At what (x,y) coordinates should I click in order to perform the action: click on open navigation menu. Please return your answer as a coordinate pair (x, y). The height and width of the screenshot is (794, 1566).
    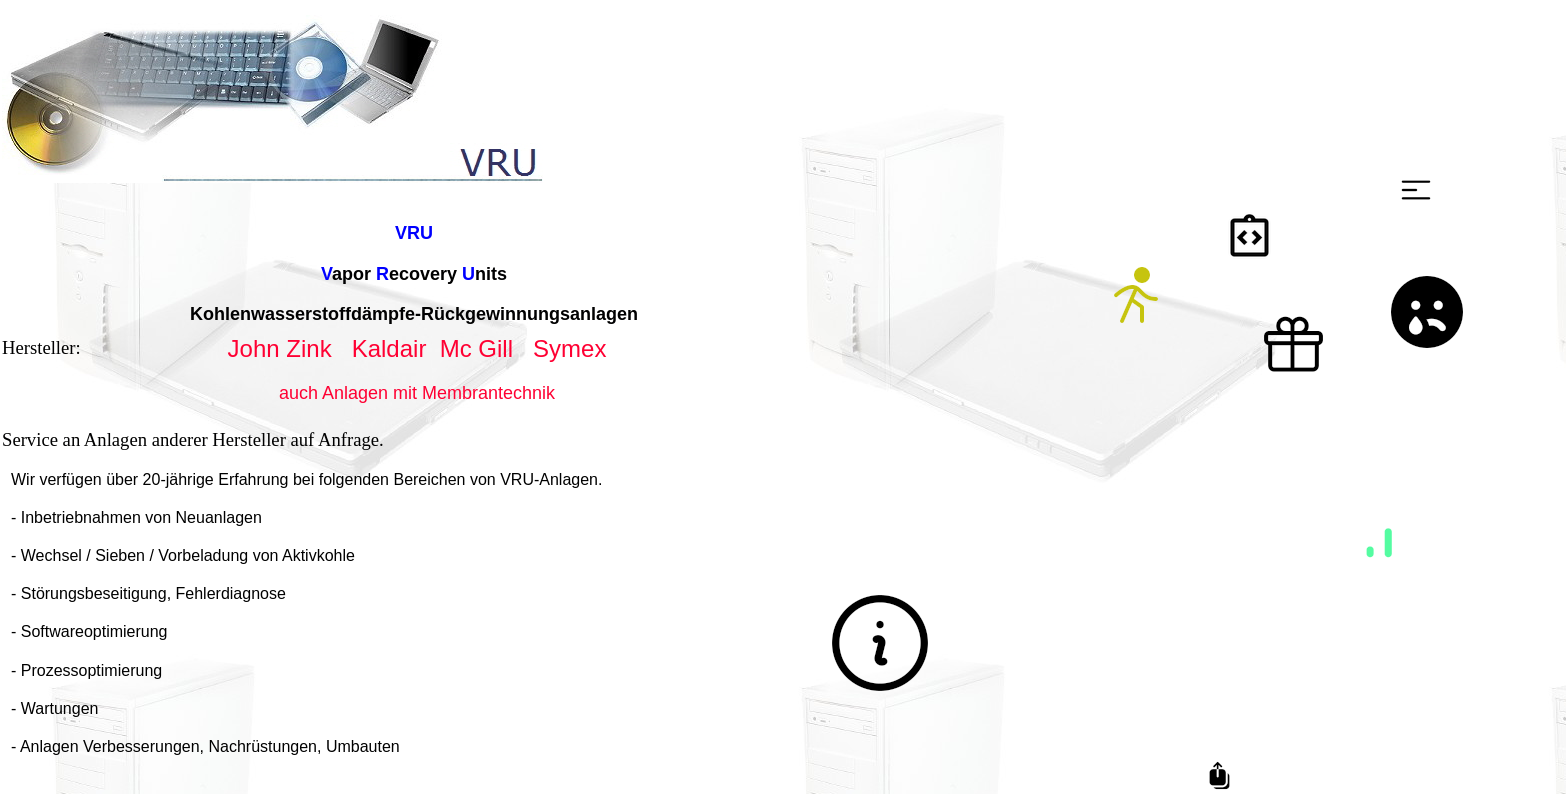
    Looking at the image, I should click on (1416, 190).